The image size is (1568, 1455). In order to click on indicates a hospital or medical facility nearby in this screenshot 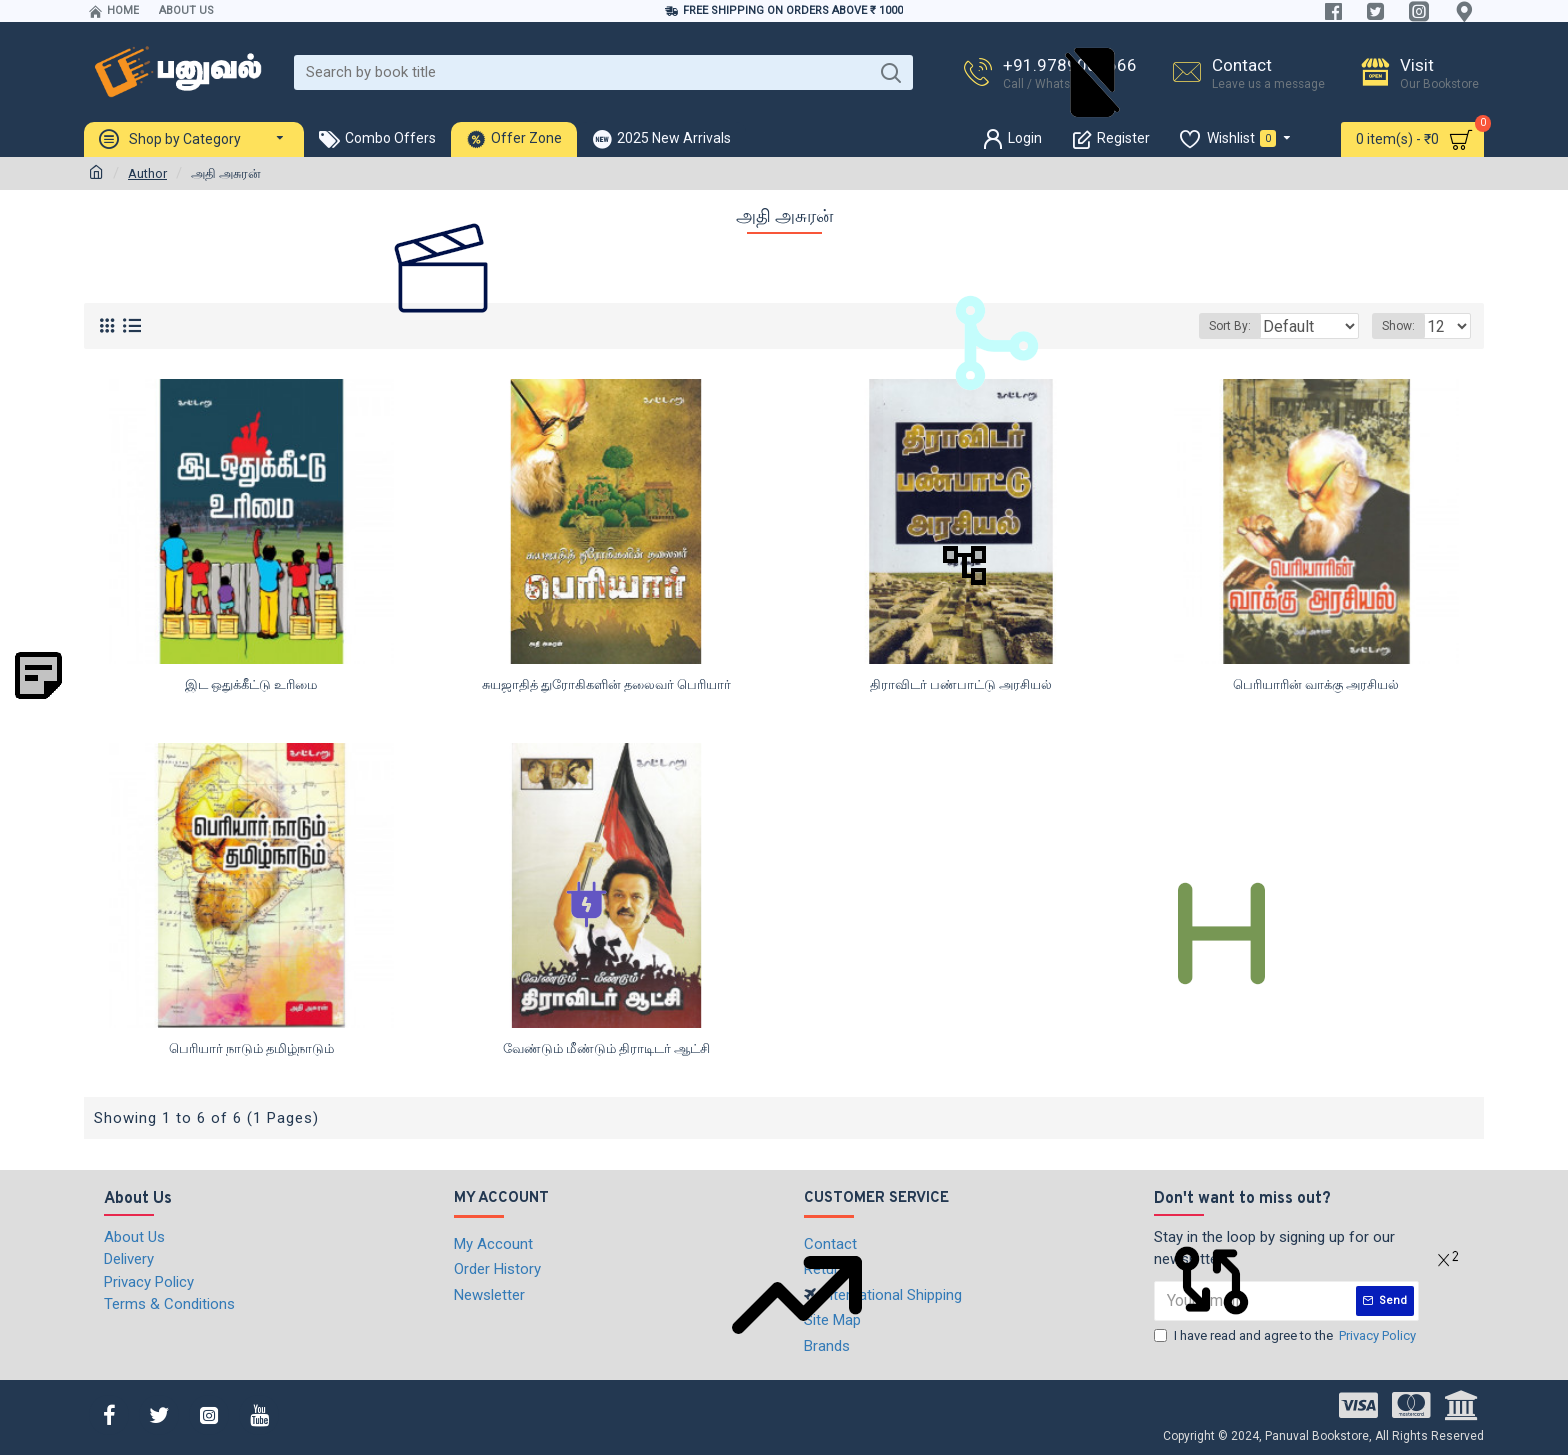, I will do `click(1221, 933)`.